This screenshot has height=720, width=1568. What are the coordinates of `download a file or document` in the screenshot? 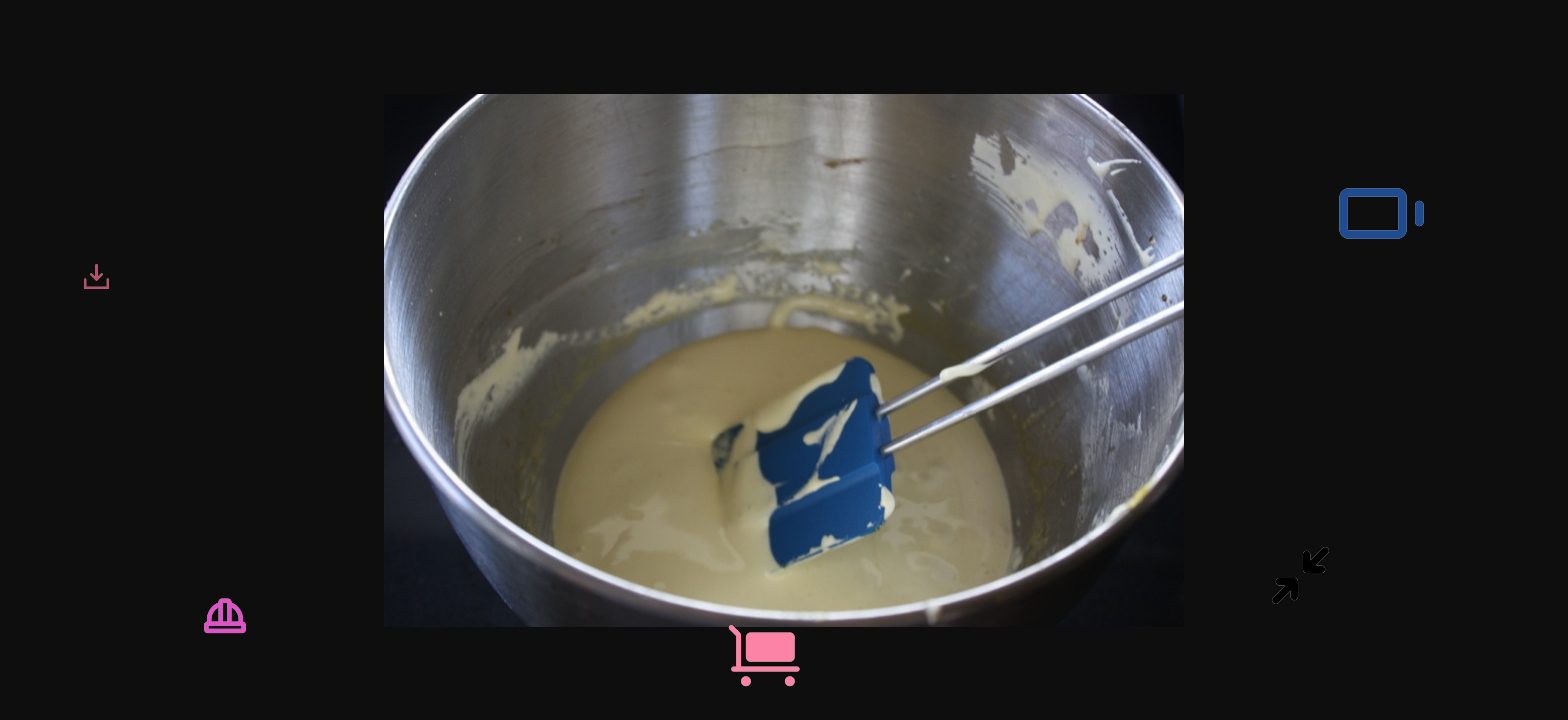 It's located at (96, 277).